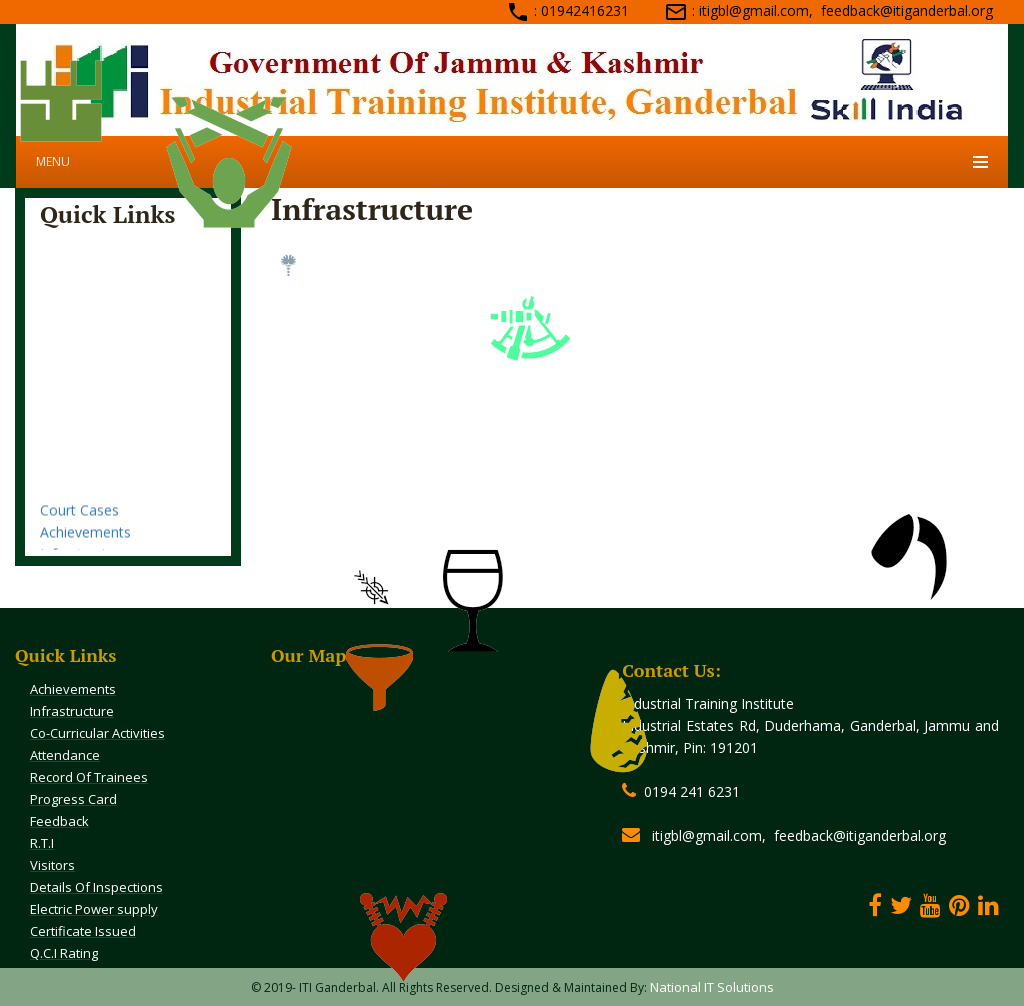 This screenshot has width=1024, height=1006. What do you see at coordinates (909, 557) in the screenshot?
I see `indicates a claw attack or grab ability in a game` at bounding box center [909, 557].